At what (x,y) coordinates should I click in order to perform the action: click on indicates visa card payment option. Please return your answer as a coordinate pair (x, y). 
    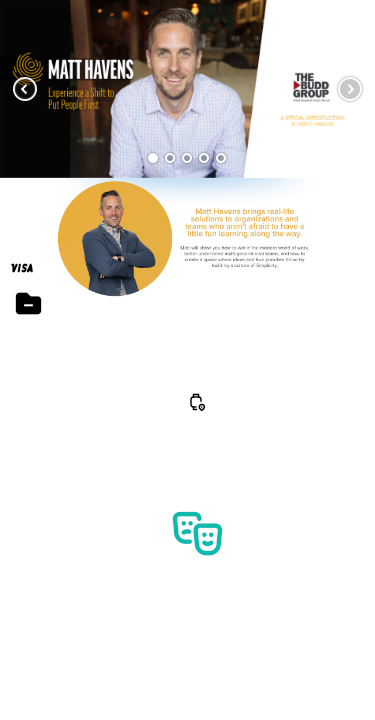
    Looking at the image, I should click on (22, 268).